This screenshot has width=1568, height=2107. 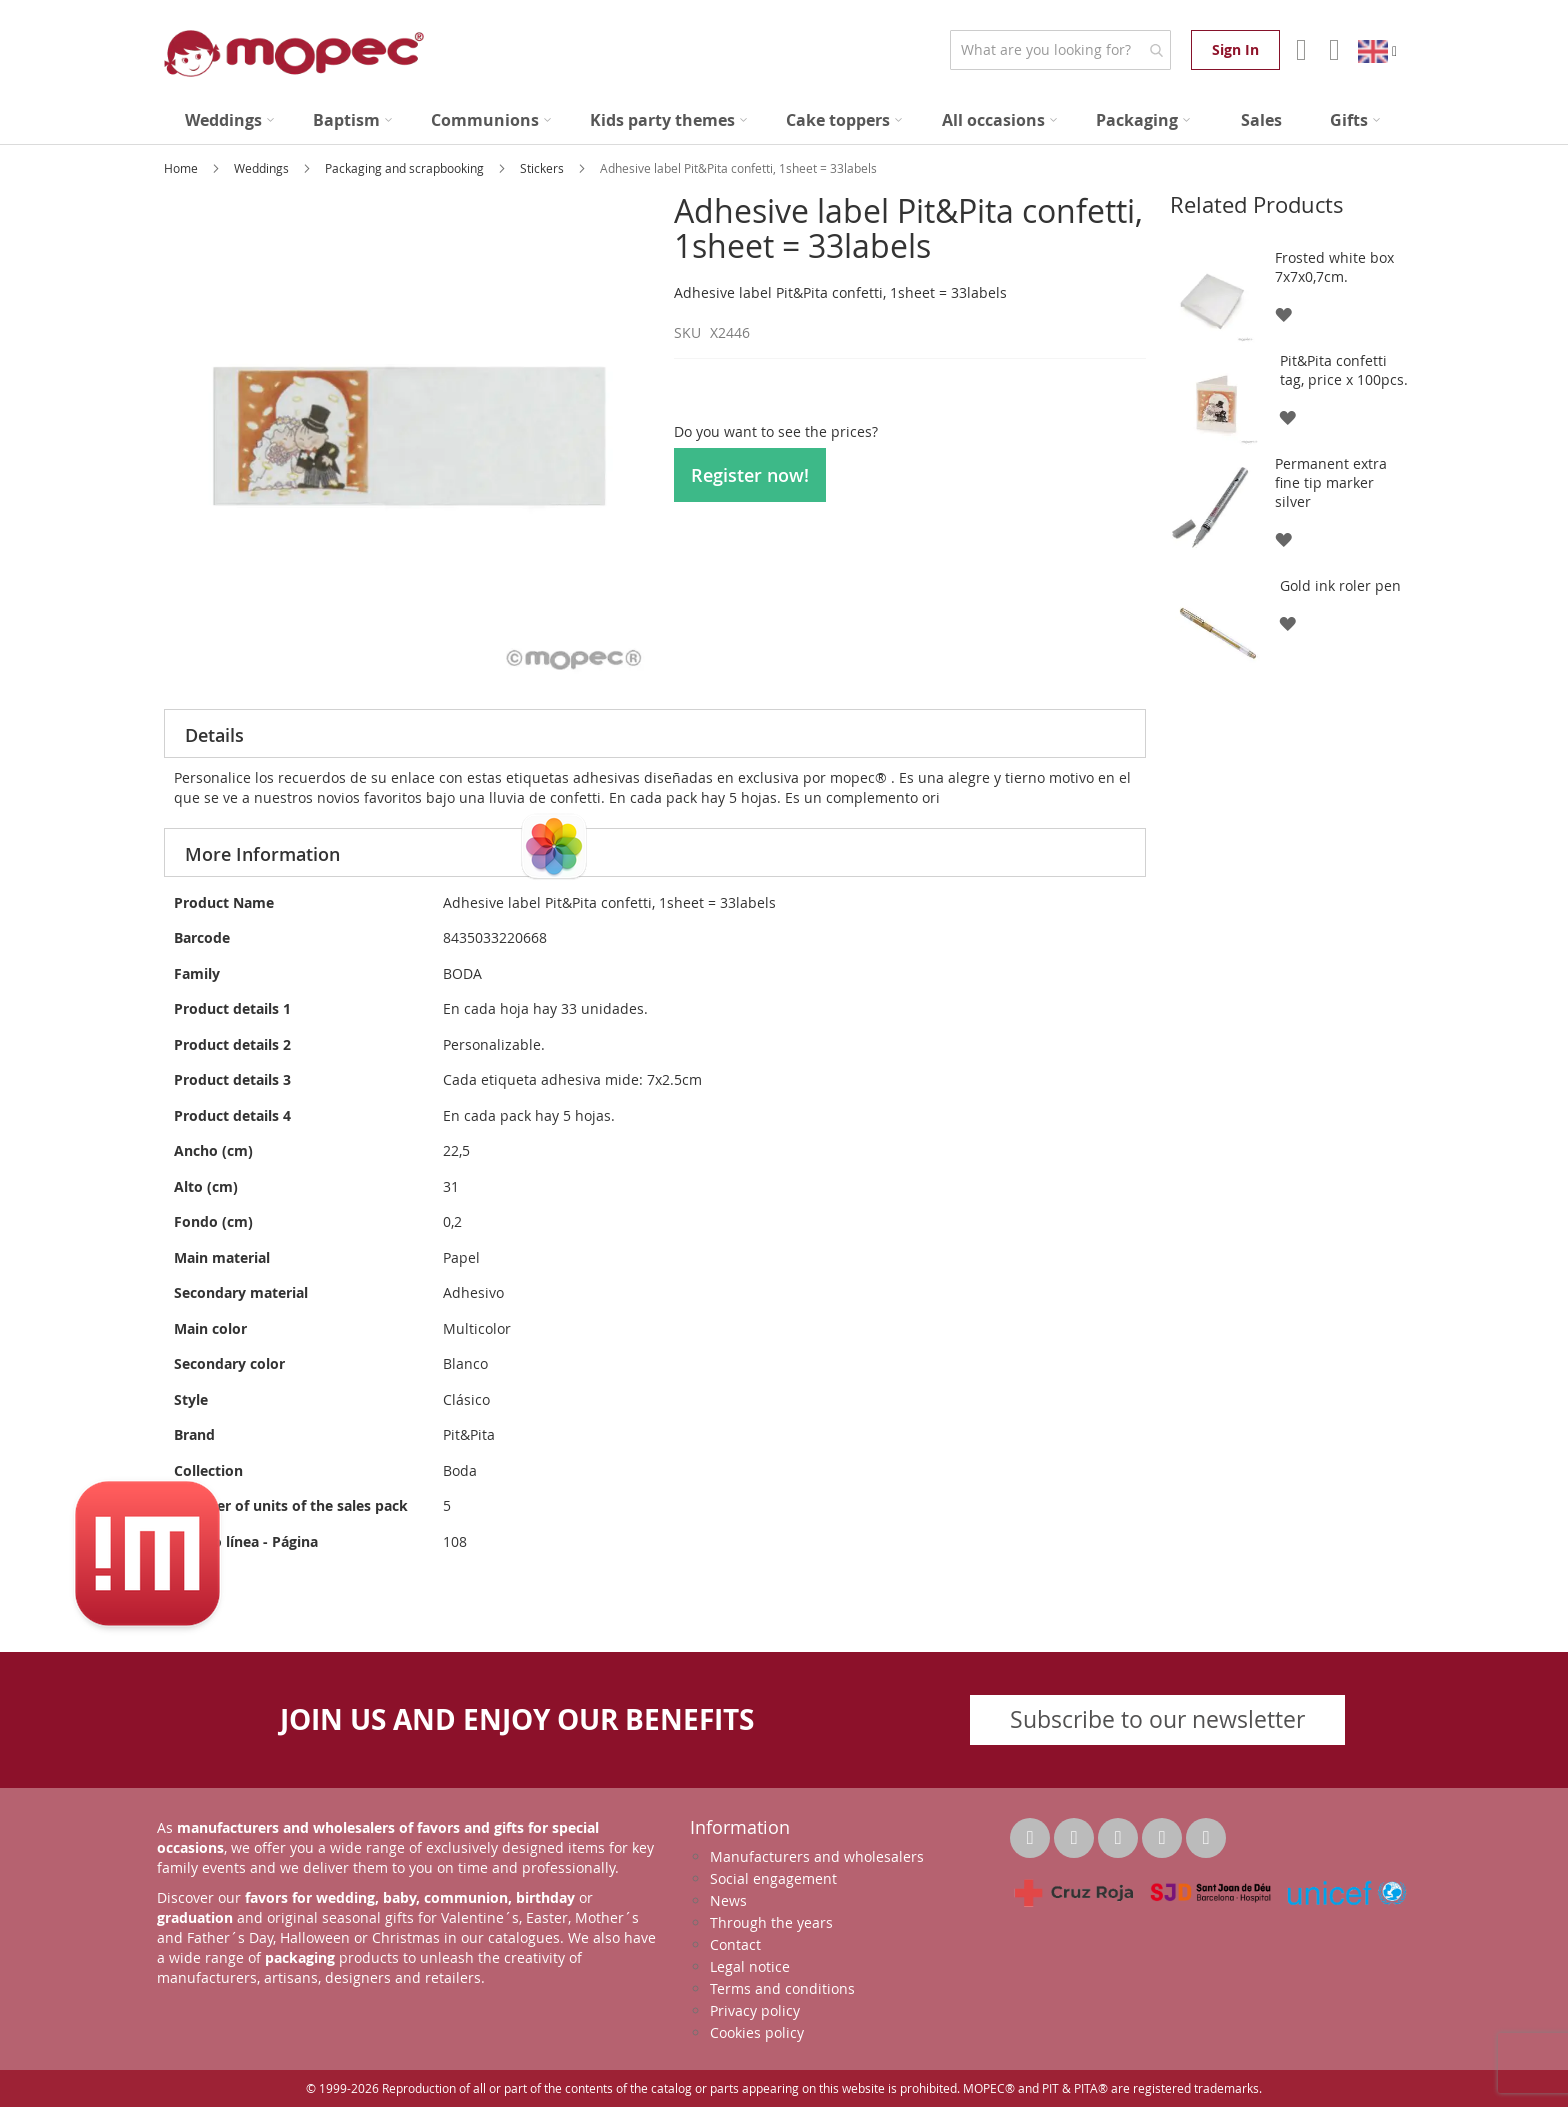 I want to click on open NoMachine remote desktop application, so click(x=147, y=1553).